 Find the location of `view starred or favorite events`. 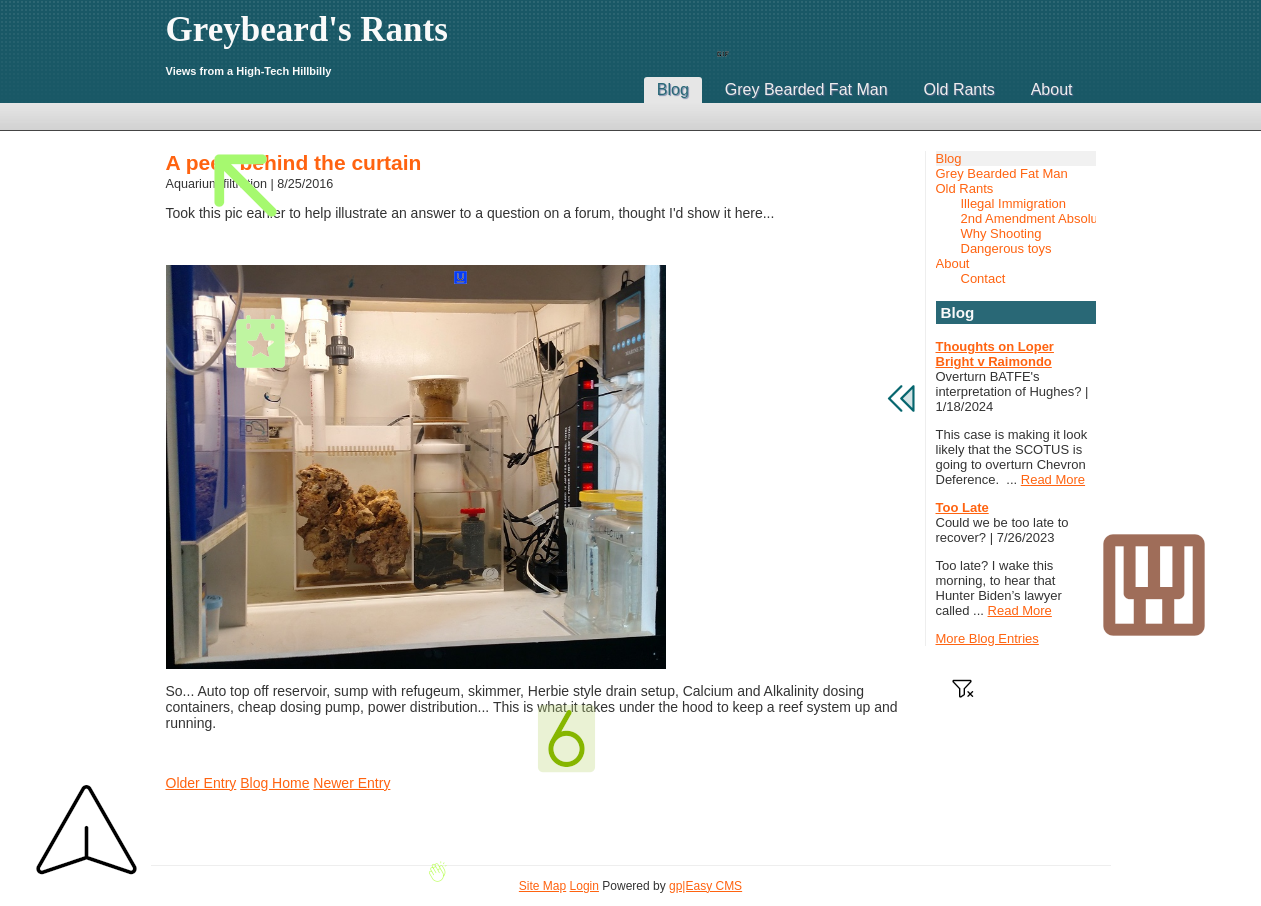

view starred or favorite events is located at coordinates (260, 343).